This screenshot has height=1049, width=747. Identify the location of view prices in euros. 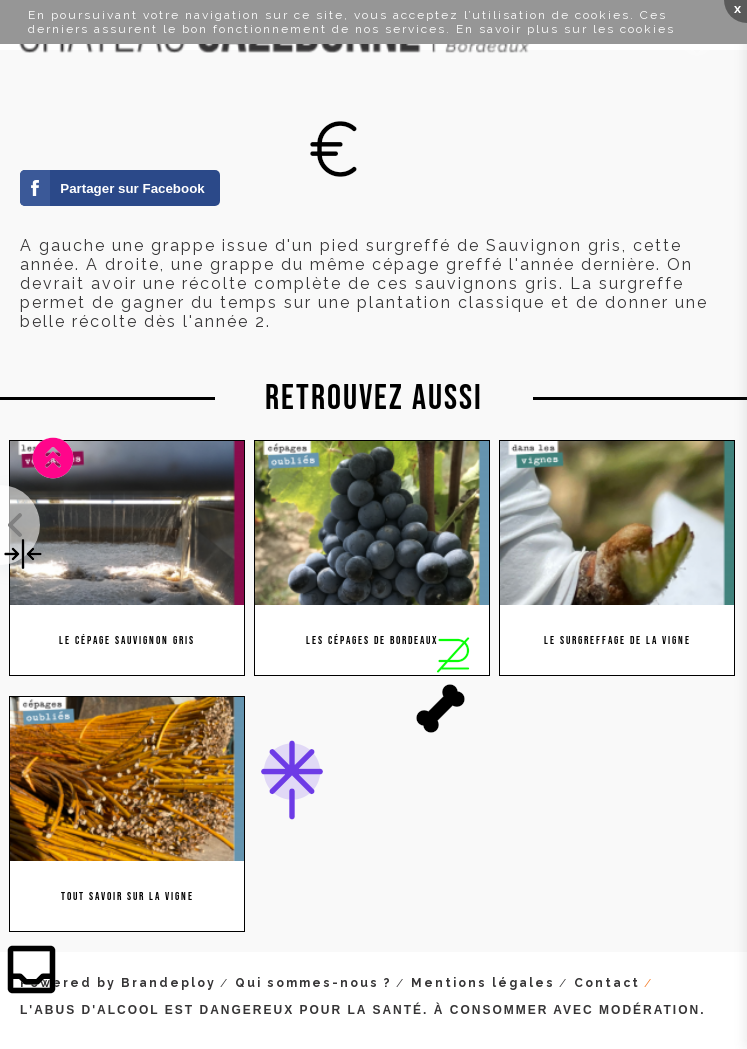
(338, 149).